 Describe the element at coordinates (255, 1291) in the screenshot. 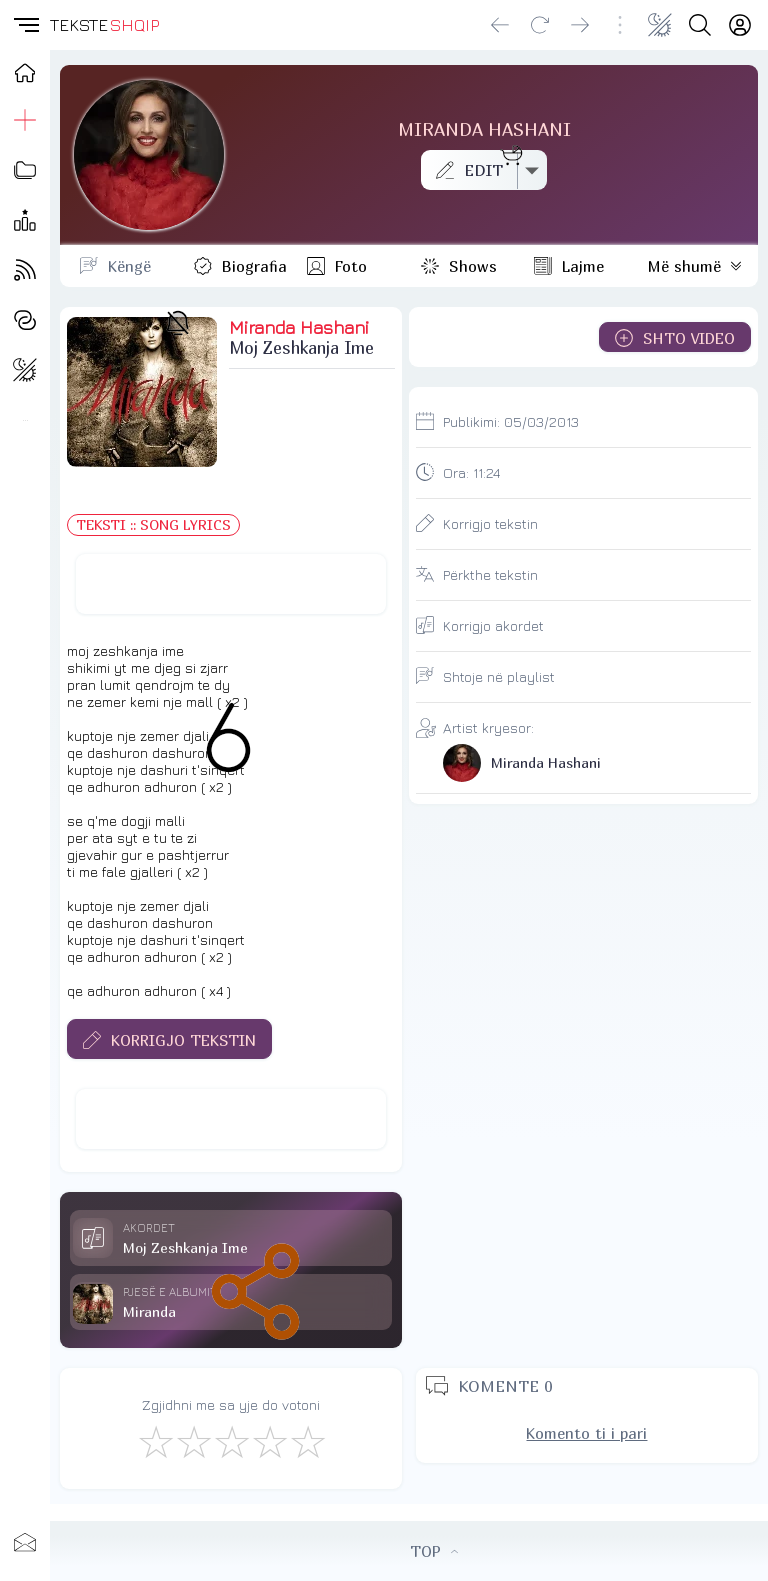

I see `share content with others` at that location.